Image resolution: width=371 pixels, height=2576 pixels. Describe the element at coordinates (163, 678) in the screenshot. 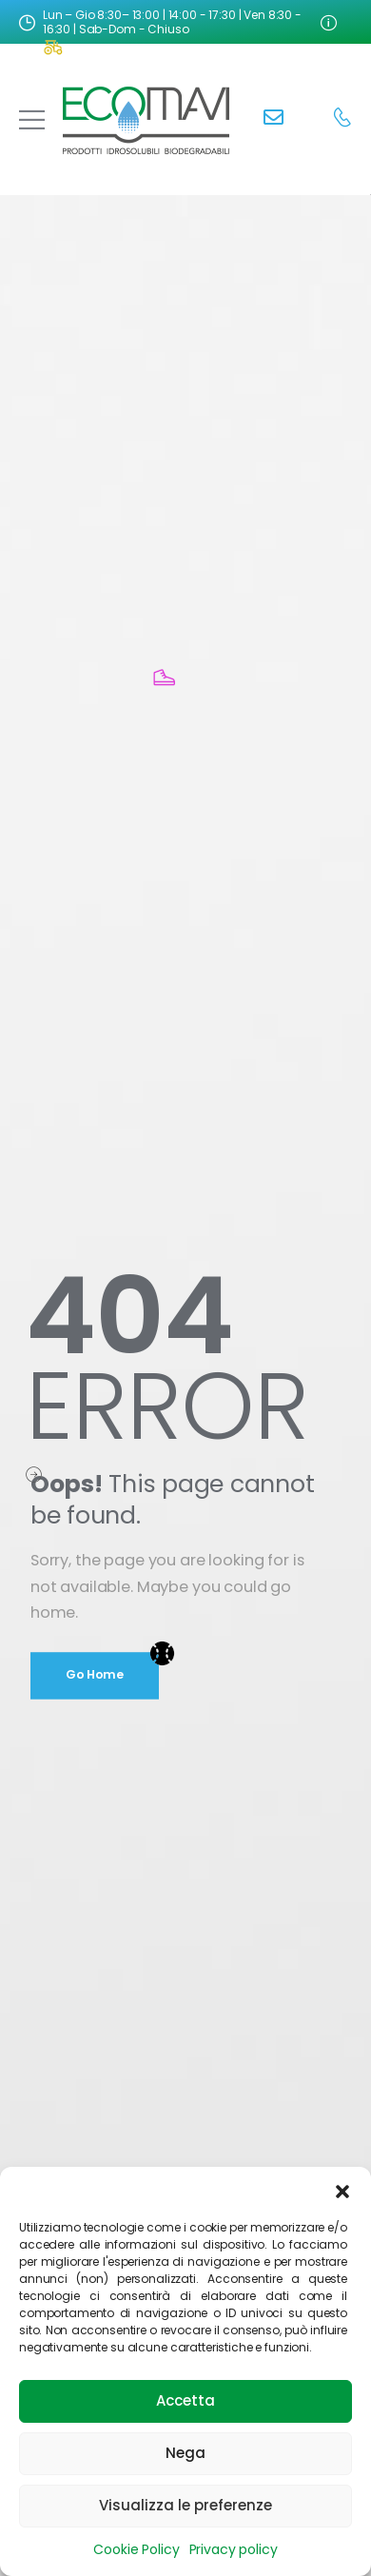

I see `access footwear or shoe category` at that location.